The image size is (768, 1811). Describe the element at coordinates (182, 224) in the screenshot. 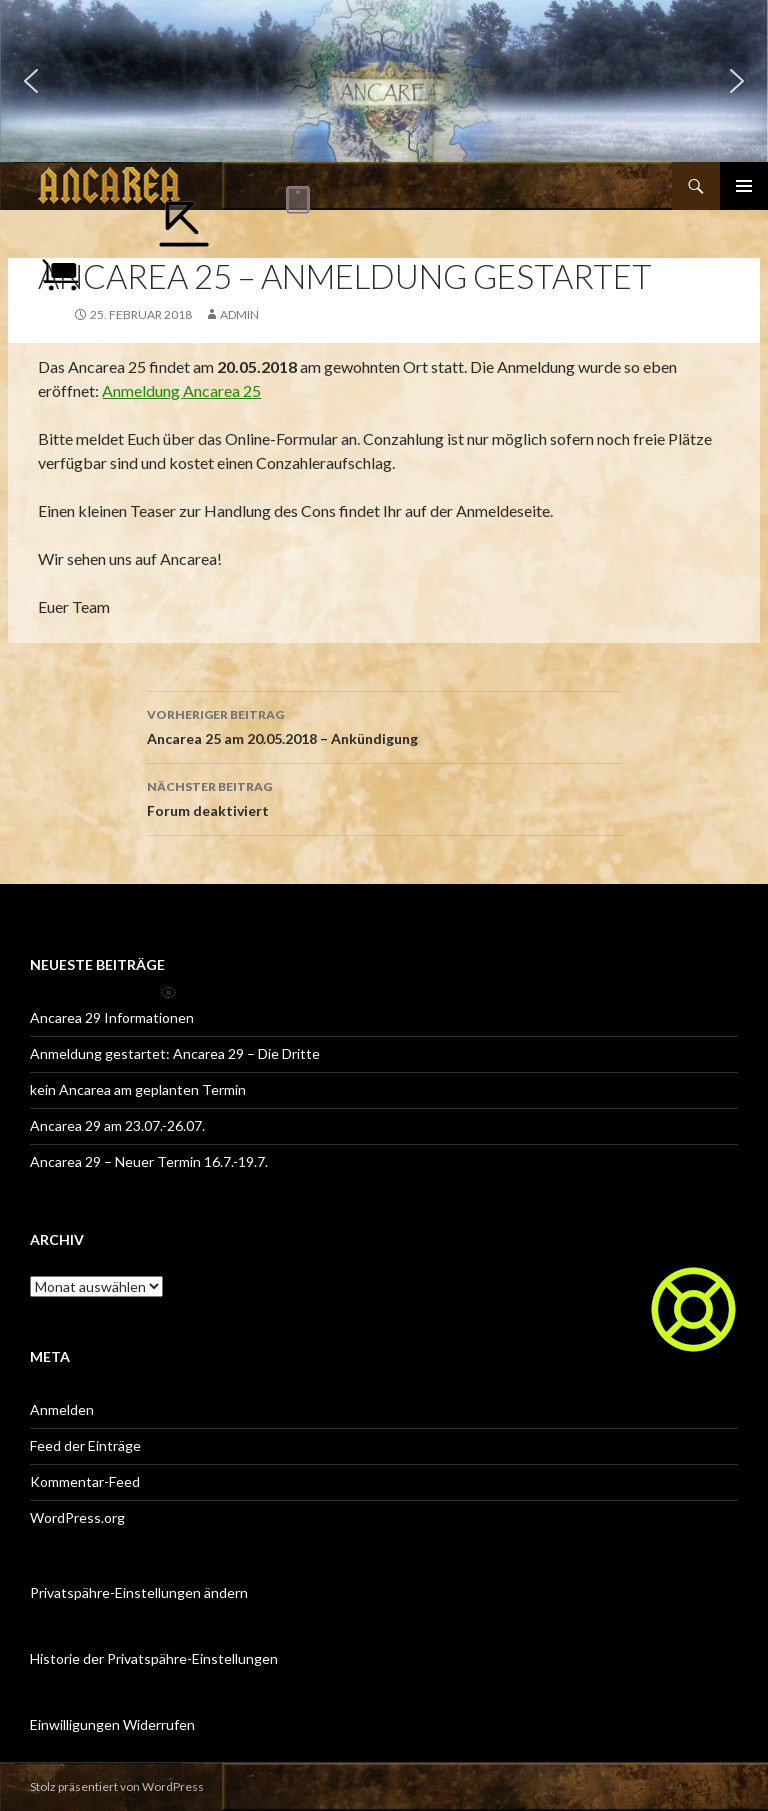

I see `navigate to the top-left or beginning of content` at that location.